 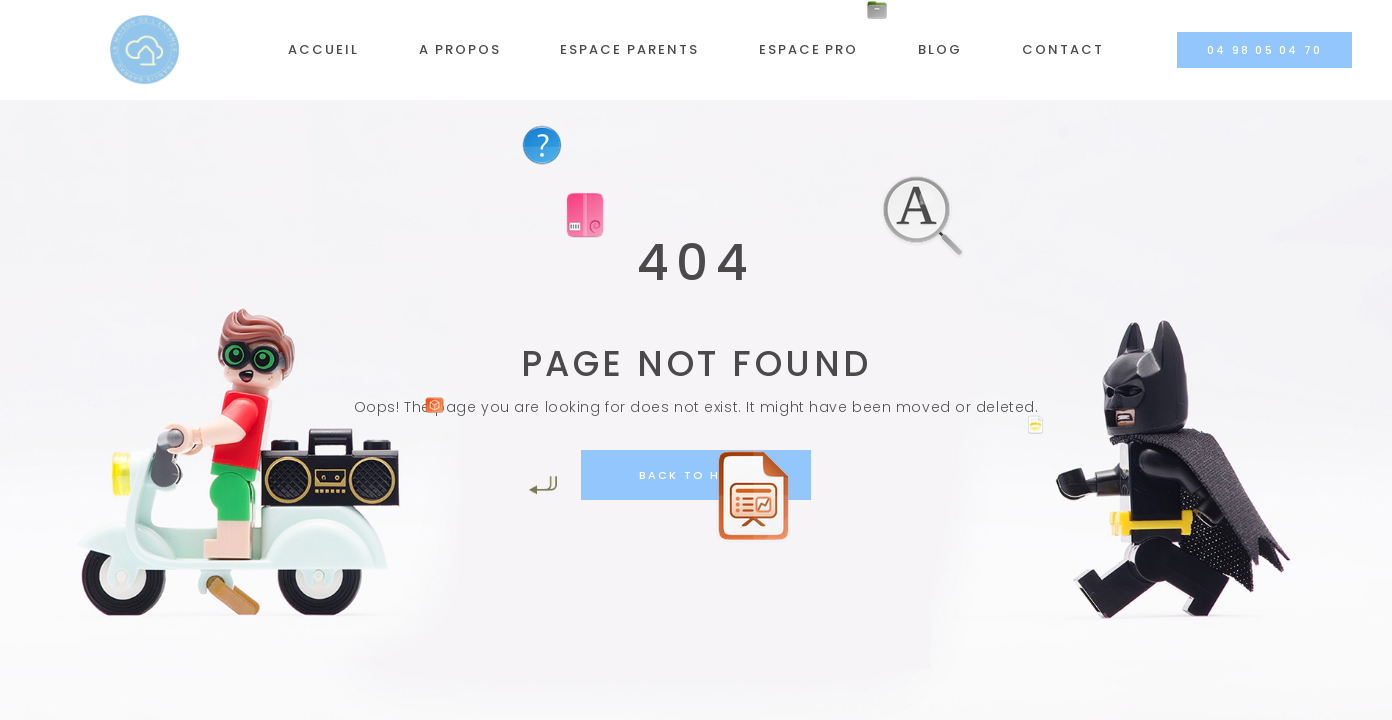 I want to click on nim programming language source file, so click(x=1035, y=424).